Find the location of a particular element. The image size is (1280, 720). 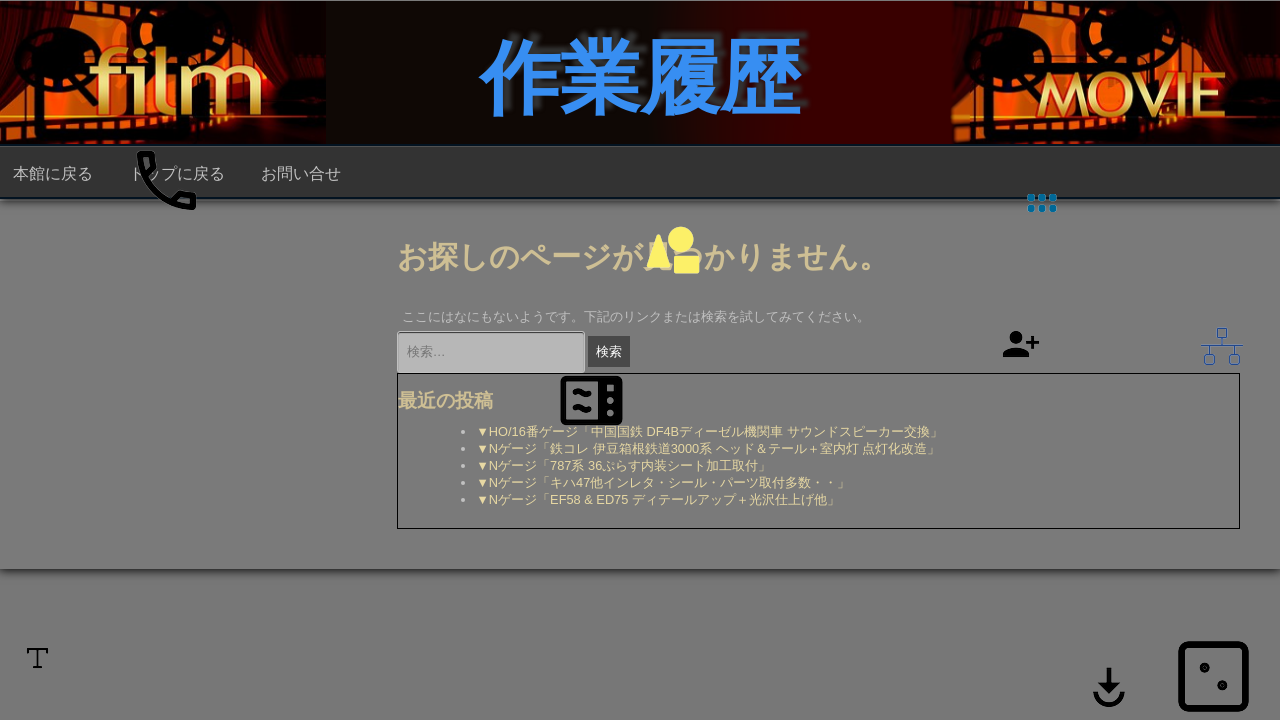

insert or edit text is located at coordinates (37, 657).